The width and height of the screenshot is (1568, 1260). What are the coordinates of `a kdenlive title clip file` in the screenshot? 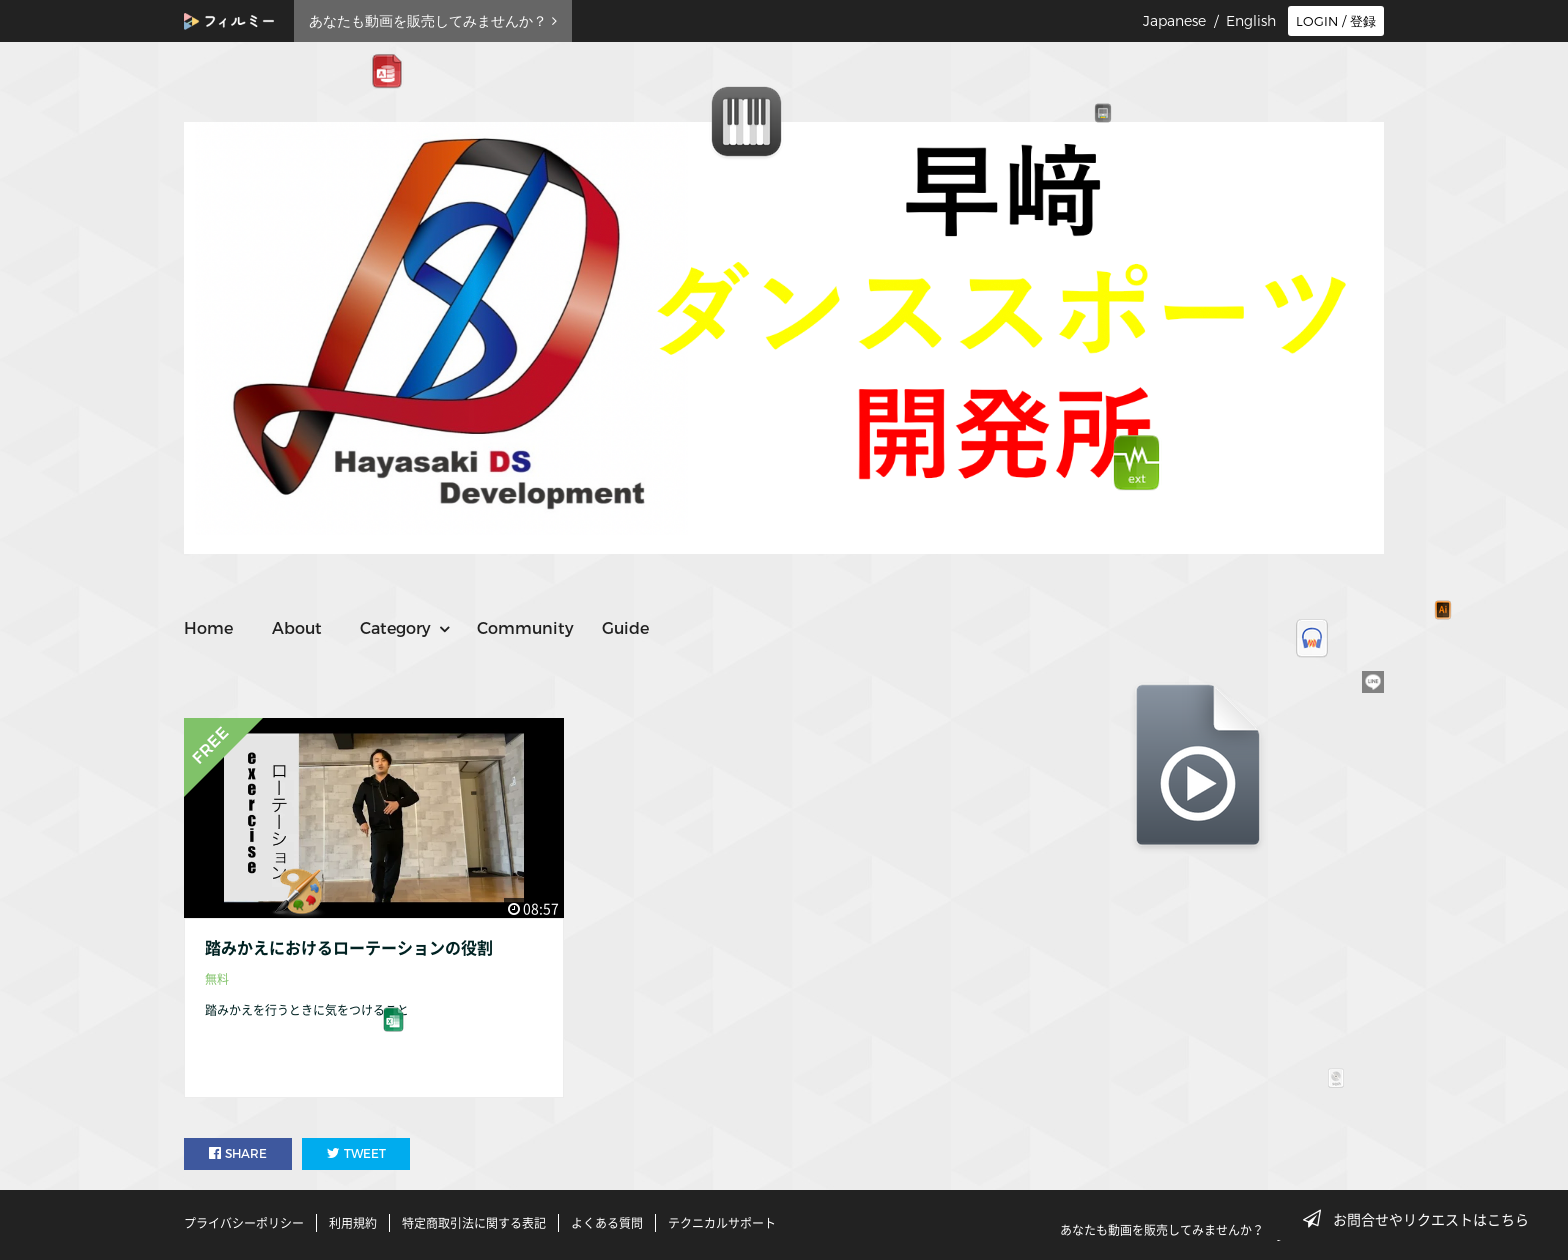 It's located at (1198, 768).